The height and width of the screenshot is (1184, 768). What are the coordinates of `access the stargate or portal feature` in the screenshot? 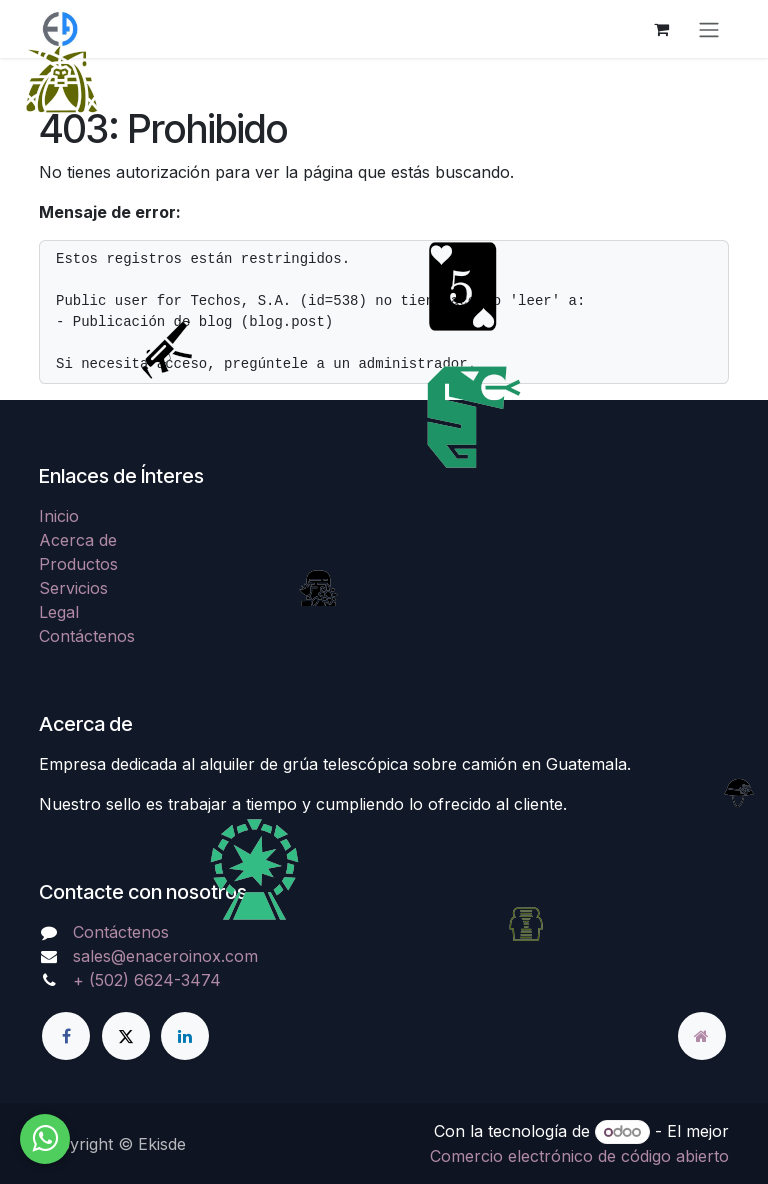 It's located at (254, 869).